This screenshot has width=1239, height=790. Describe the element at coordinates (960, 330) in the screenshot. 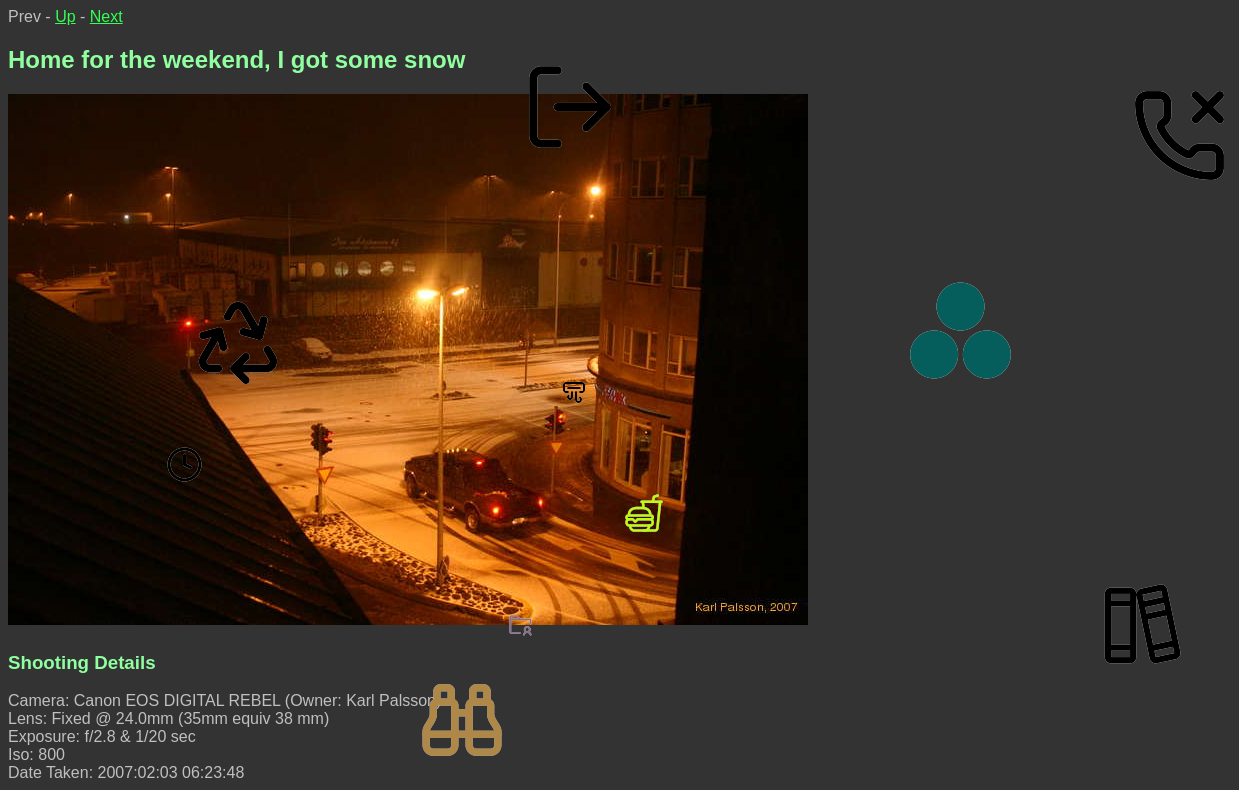

I see `view connected accounts or integrations` at that location.